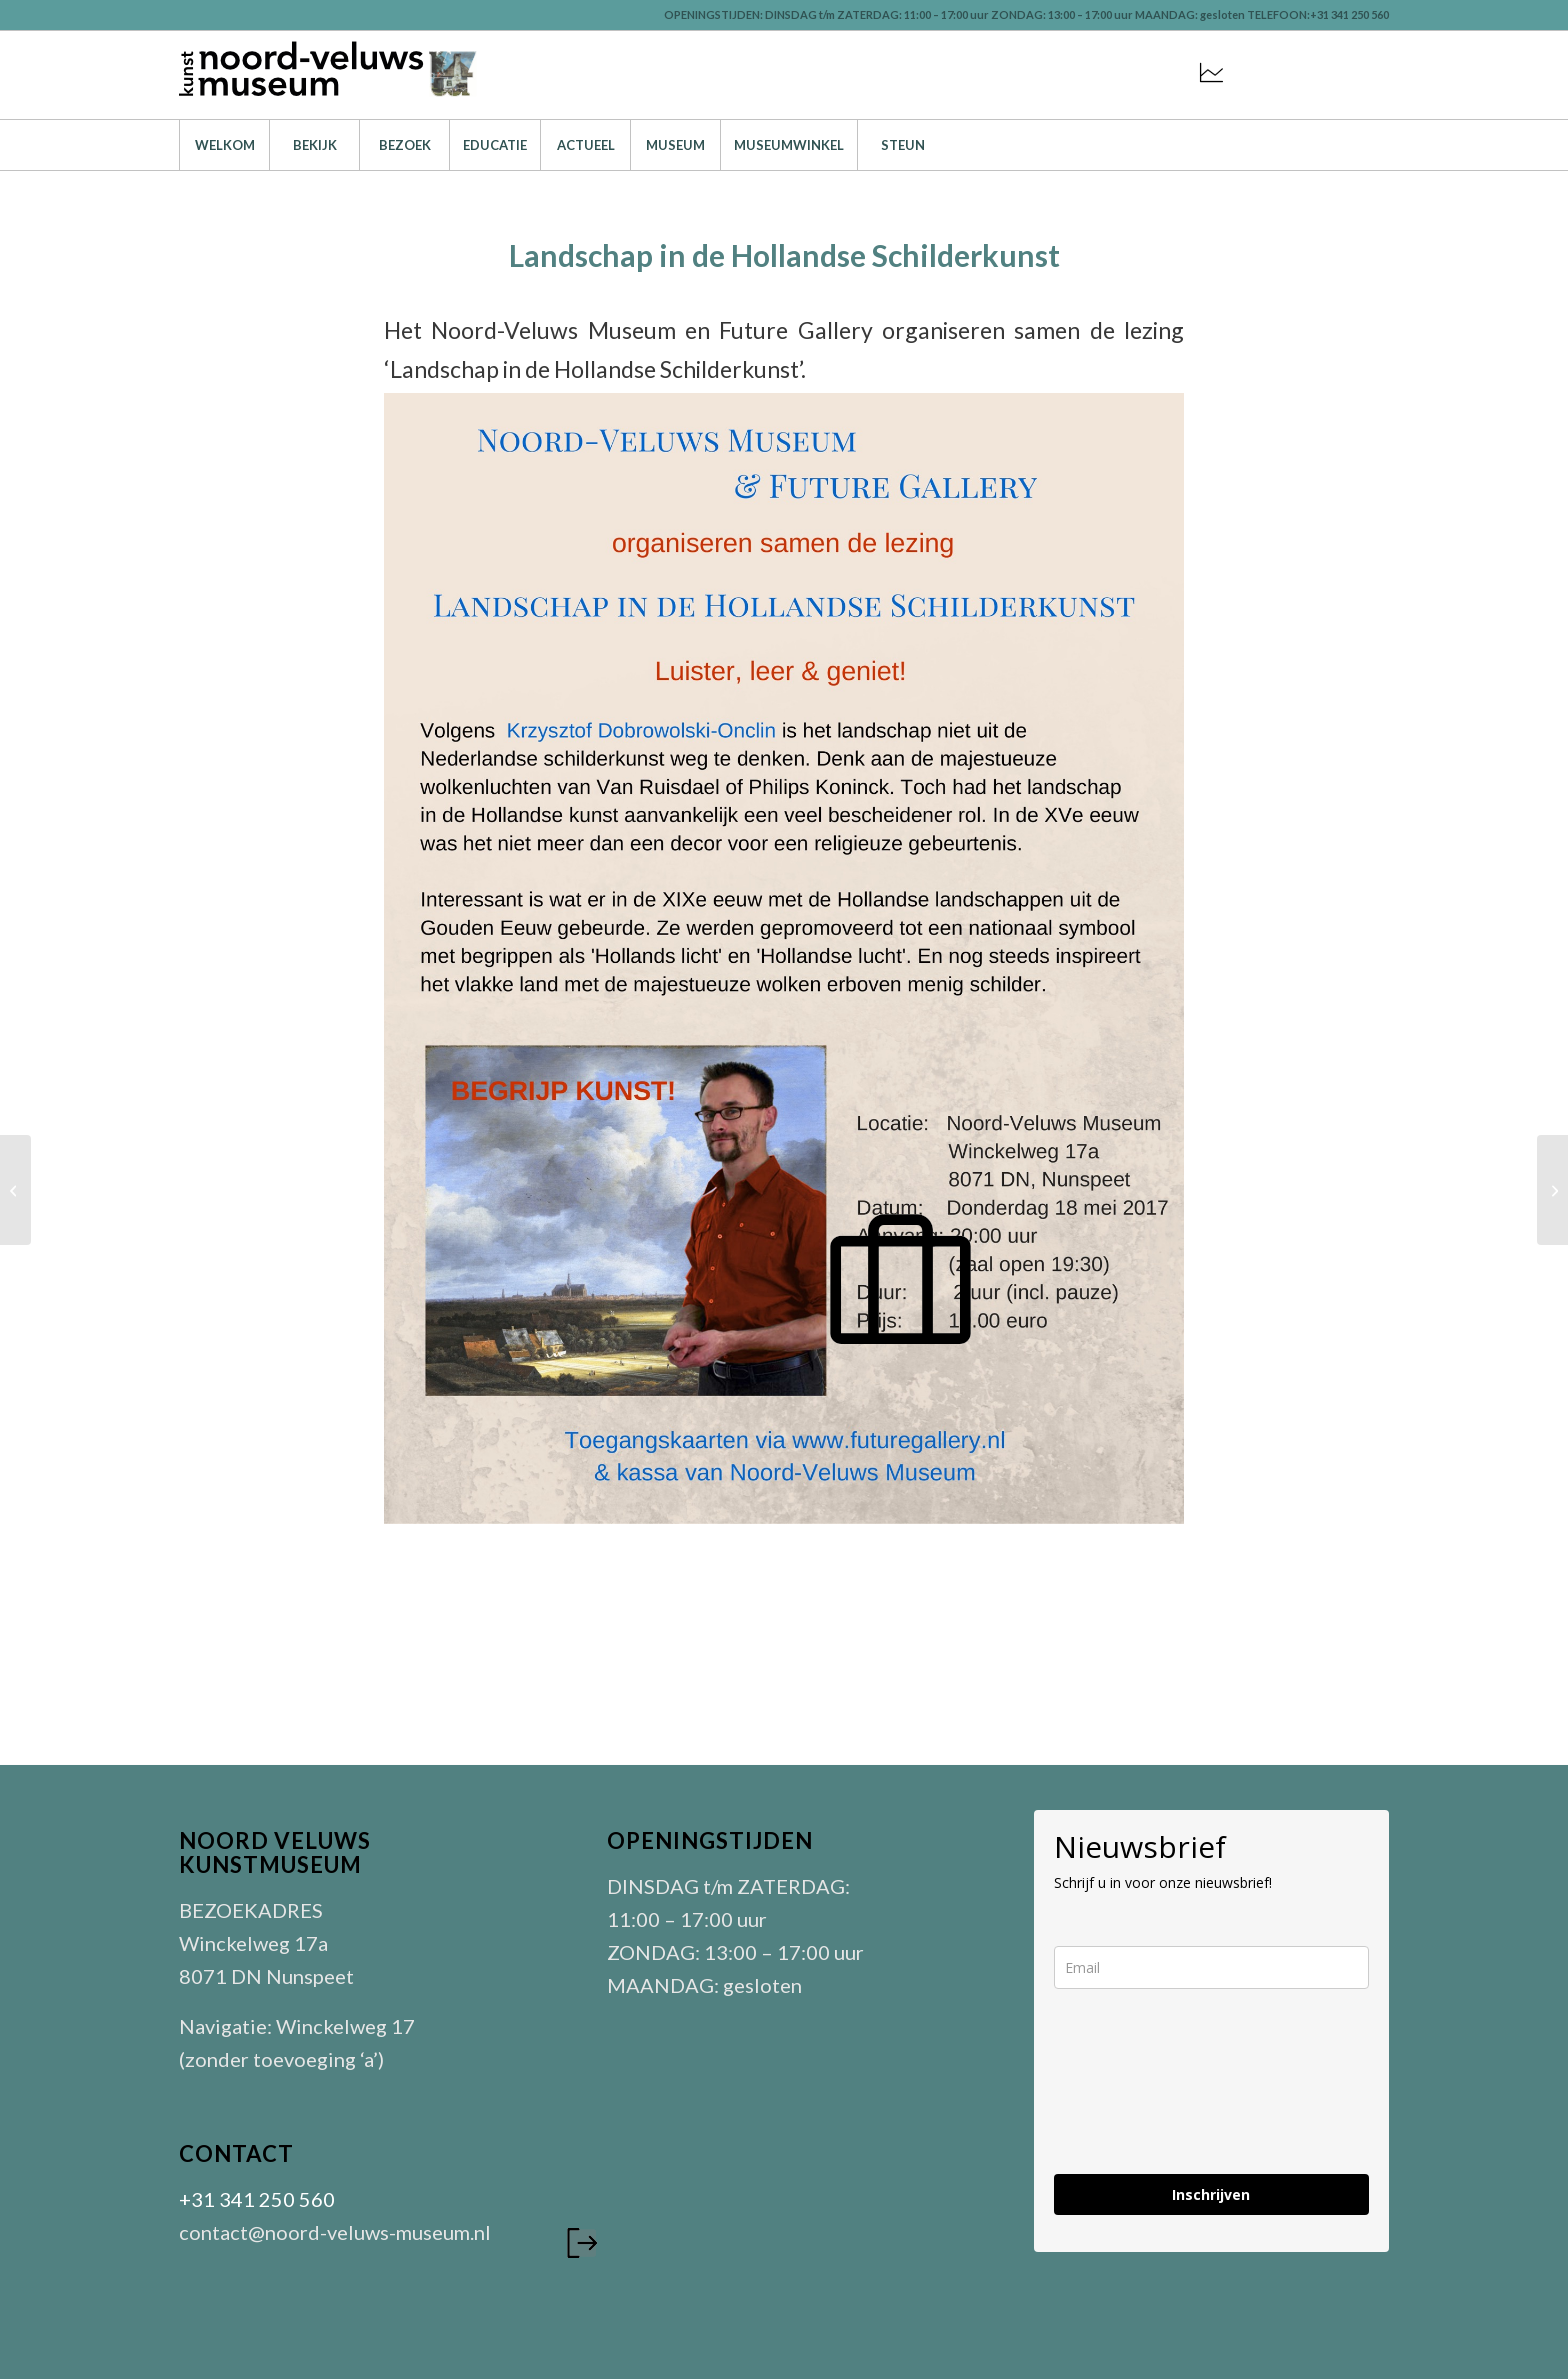 The height and width of the screenshot is (2379, 1568). What do you see at coordinates (581, 2243) in the screenshot?
I see `log out of your account` at bounding box center [581, 2243].